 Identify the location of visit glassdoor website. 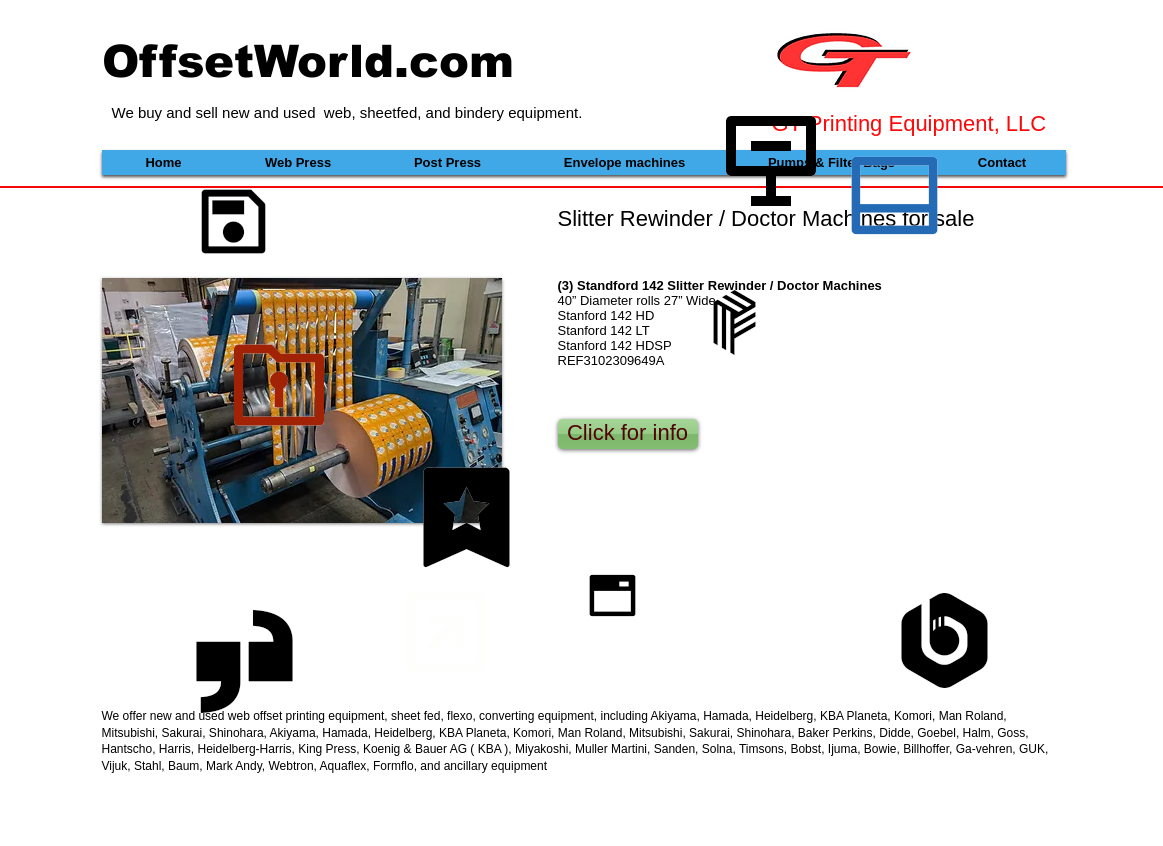
(244, 661).